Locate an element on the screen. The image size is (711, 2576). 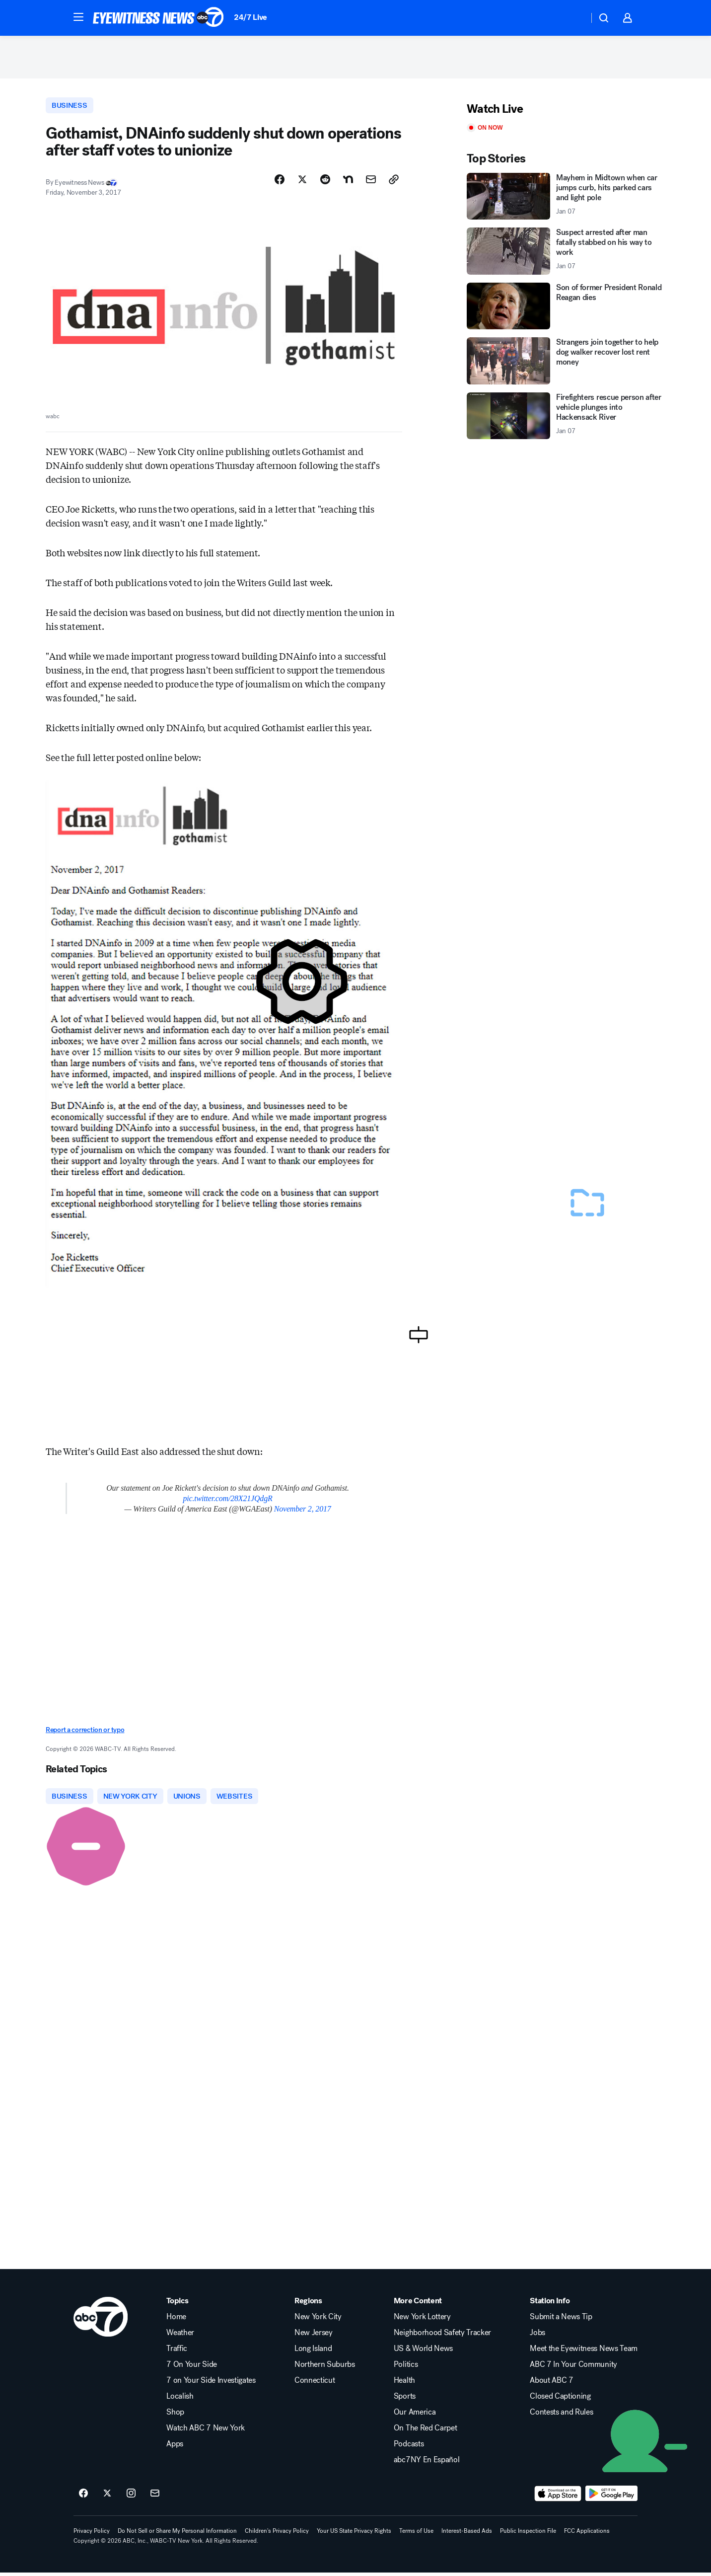
create a new folder is located at coordinates (587, 1202).